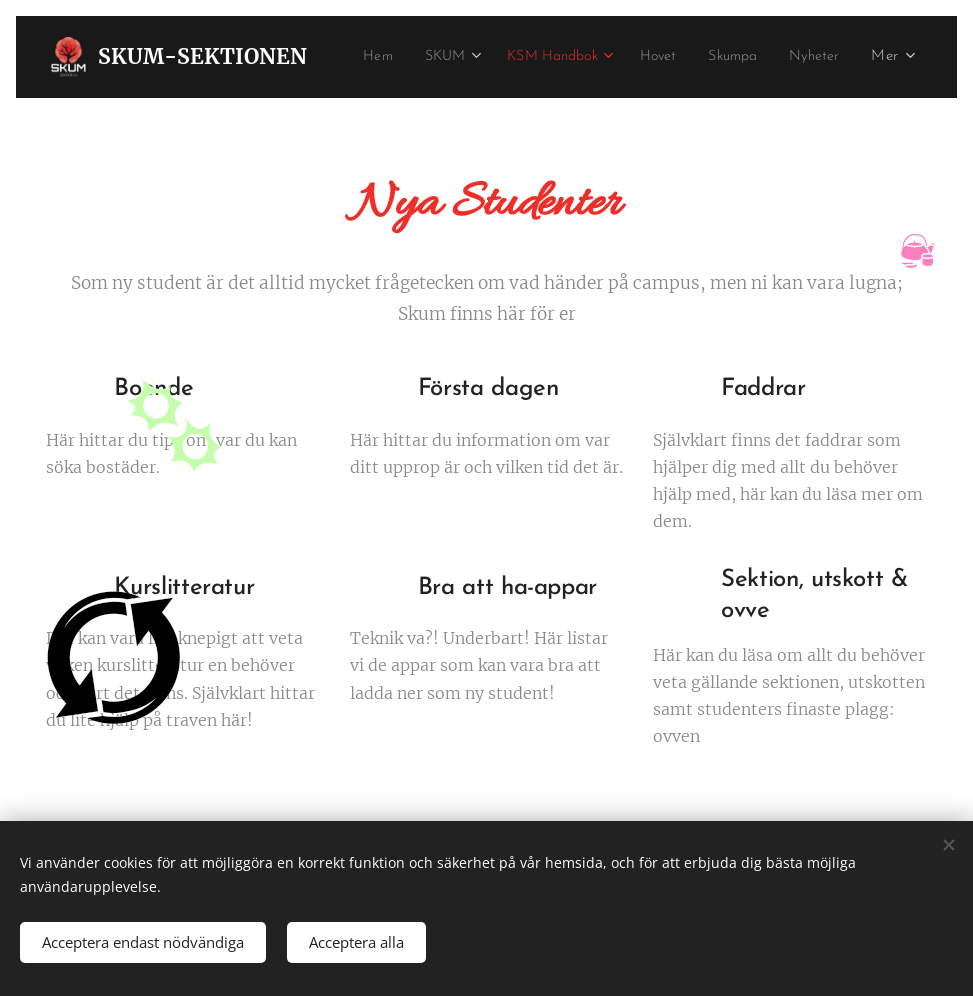 Image resolution: width=973 pixels, height=996 pixels. Describe the element at coordinates (918, 251) in the screenshot. I see `tea ceremony or tea-related game feature` at that location.